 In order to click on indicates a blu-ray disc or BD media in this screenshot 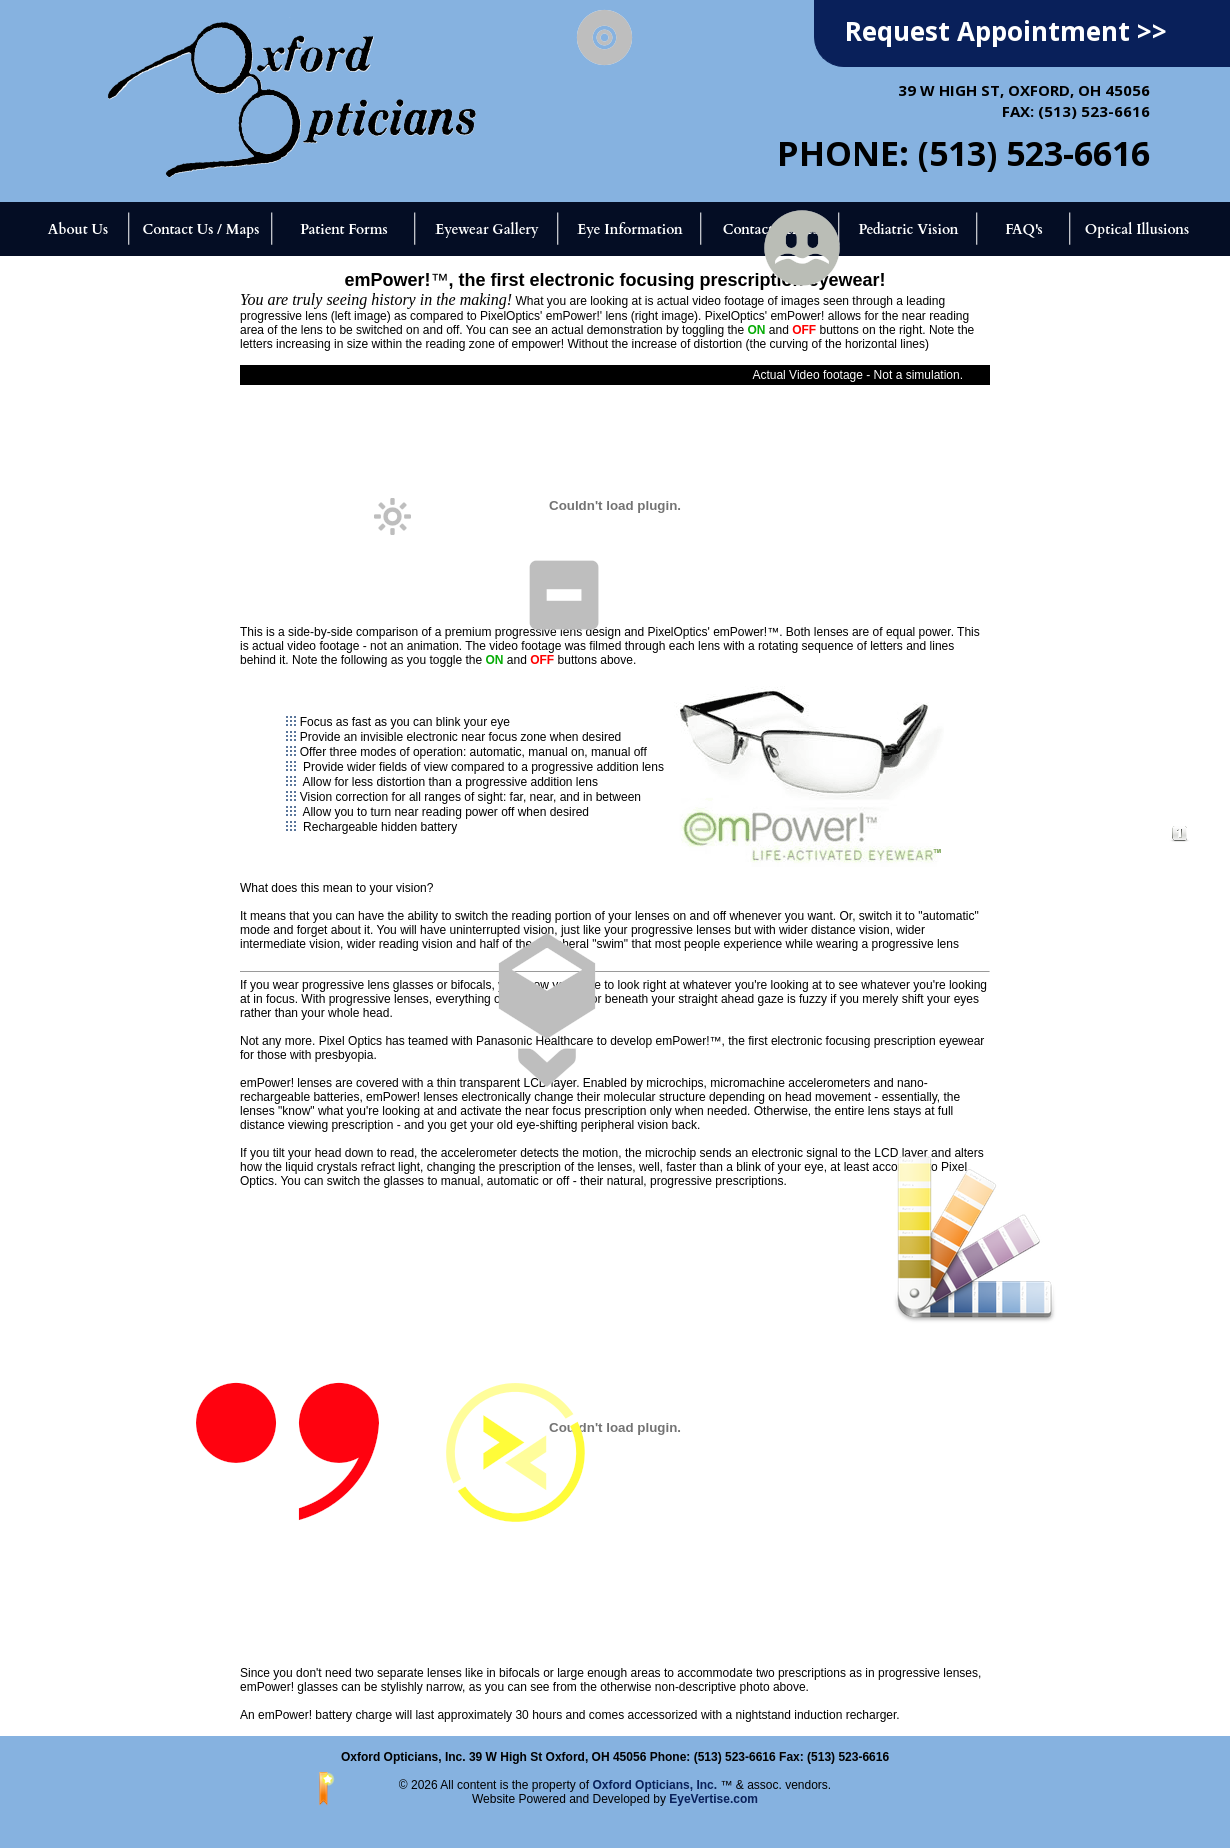, I will do `click(604, 37)`.